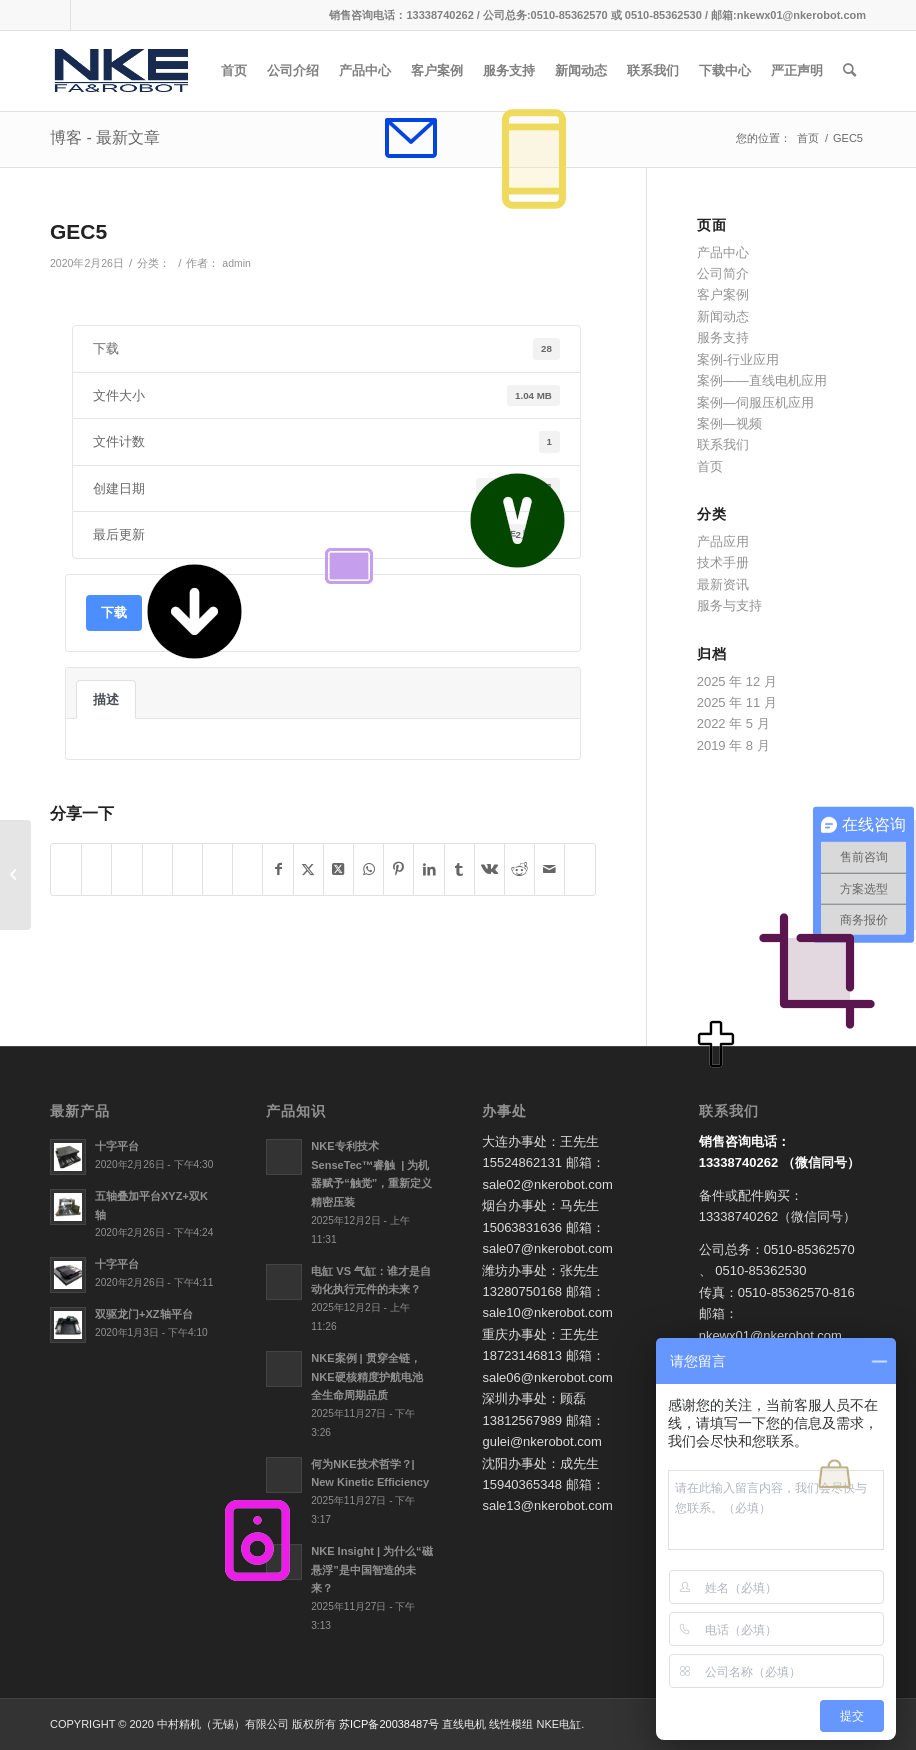 This screenshot has width=916, height=1750. What do you see at coordinates (194, 611) in the screenshot?
I see `download file or content` at bounding box center [194, 611].